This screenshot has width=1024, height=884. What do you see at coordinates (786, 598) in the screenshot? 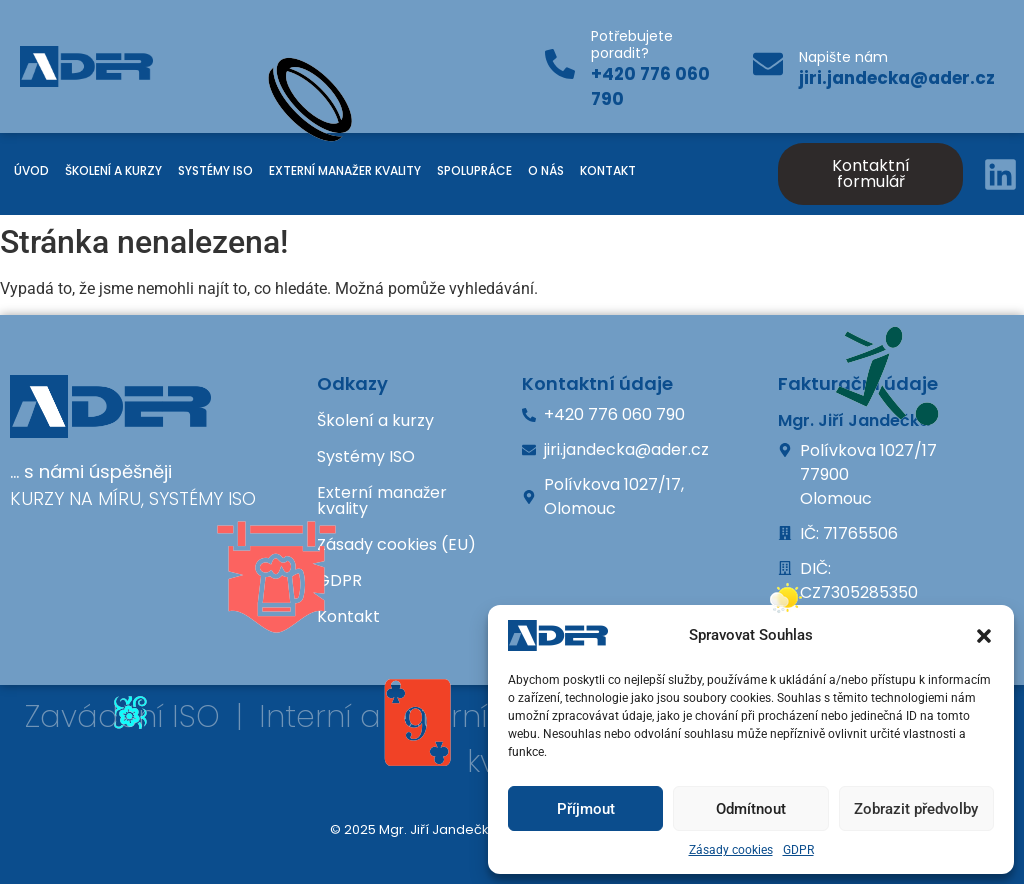
I see `indicates scattered snow showers during daytime` at bounding box center [786, 598].